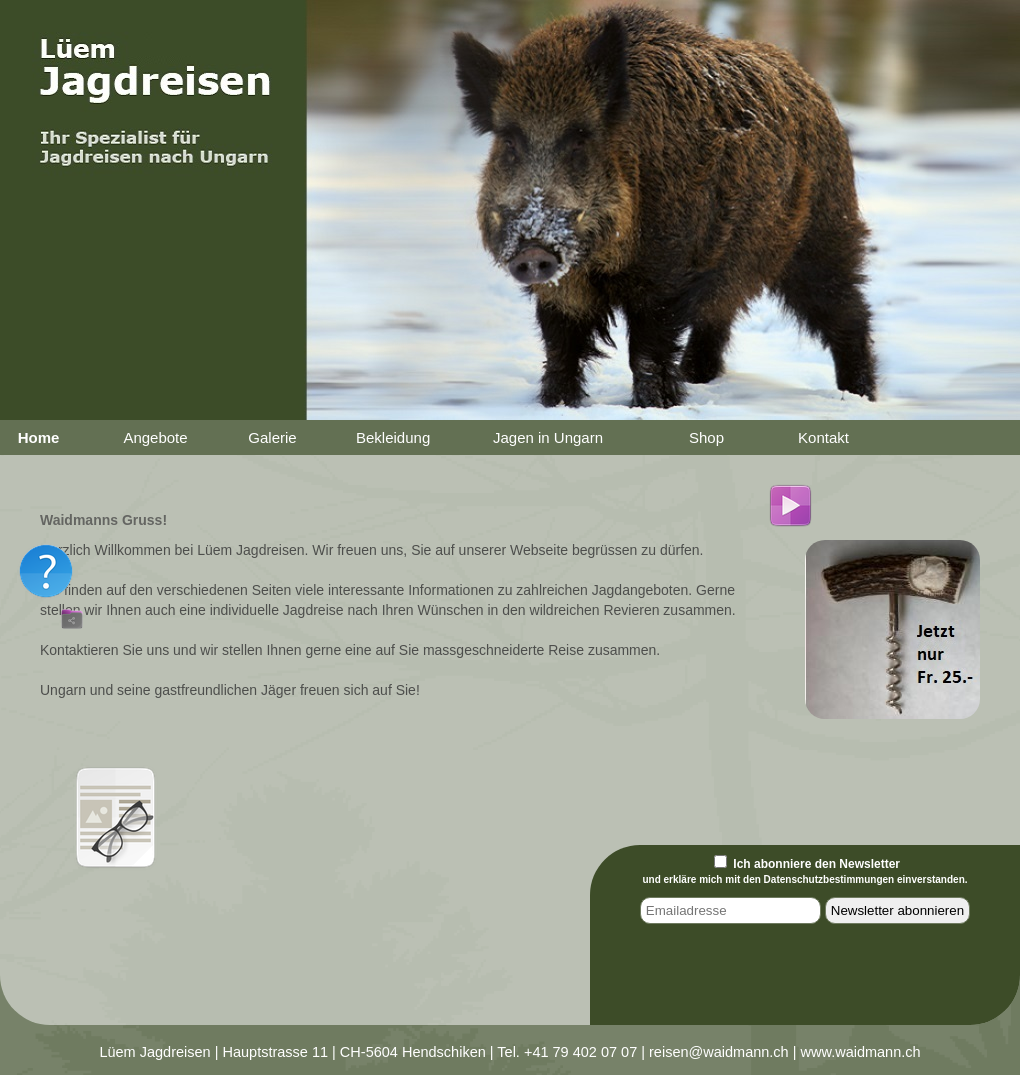 This screenshot has height=1075, width=1020. Describe the element at coordinates (46, 571) in the screenshot. I see `open the help center or documentation` at that location.